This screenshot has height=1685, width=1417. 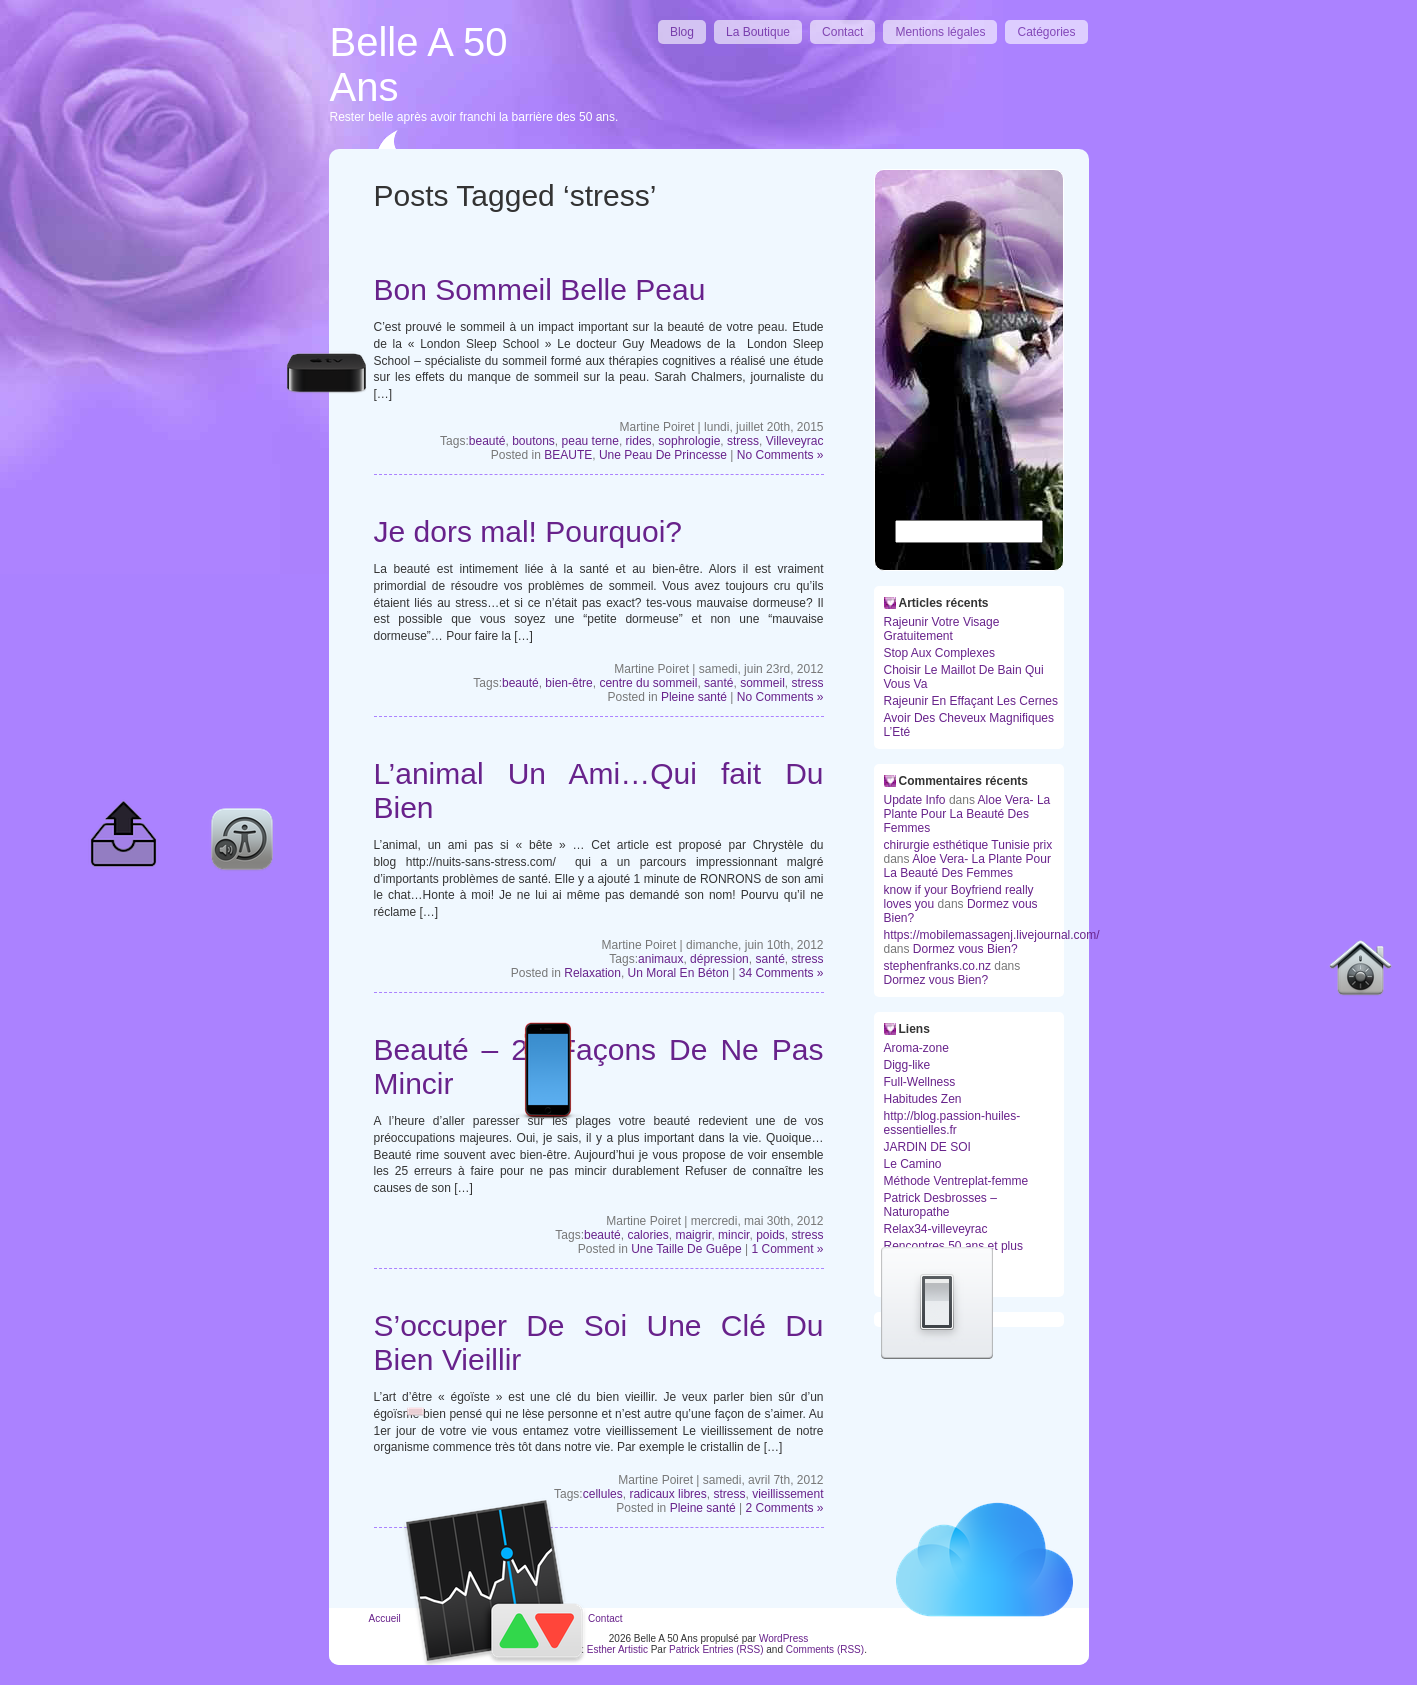 I want to click on open iCloud Drive to access cloud-synced files, so click(x=984, y=1559).